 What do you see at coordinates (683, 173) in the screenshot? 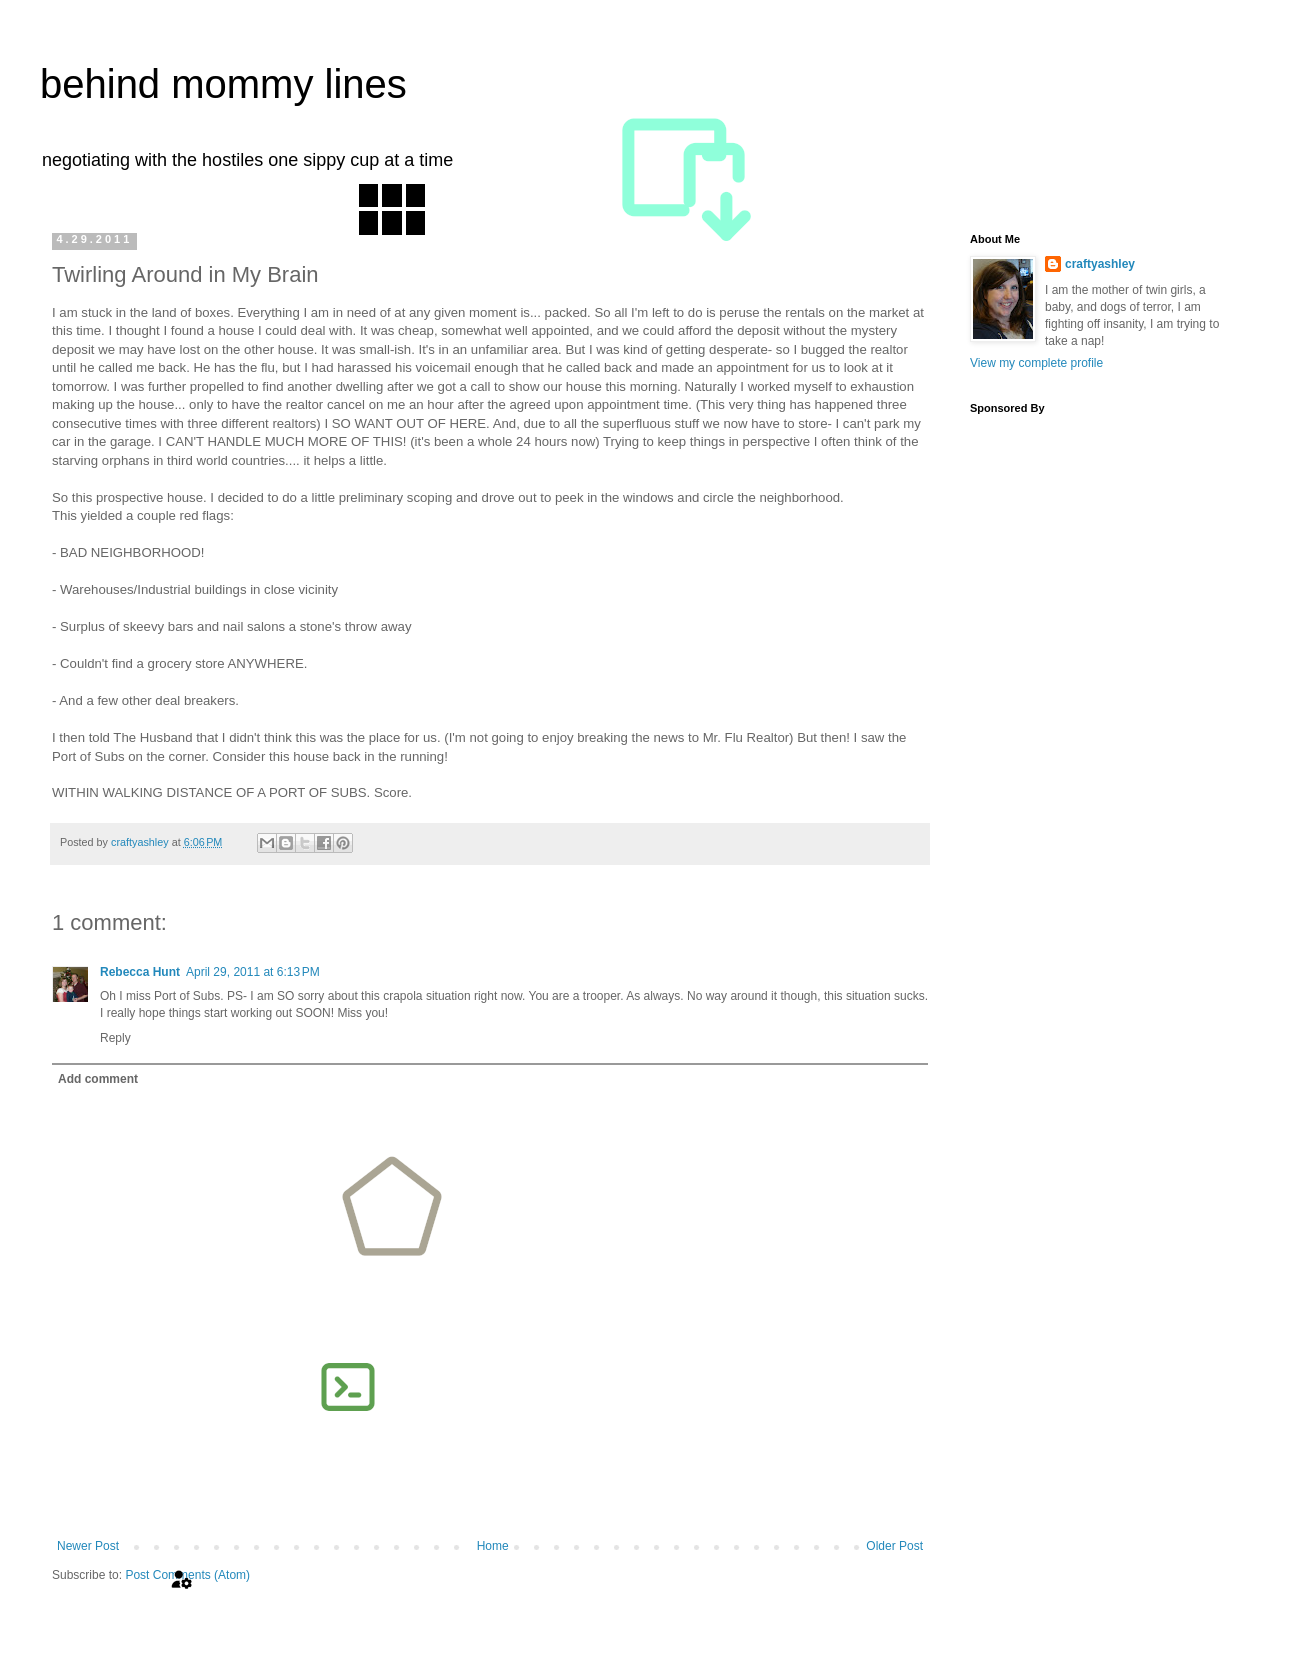
I see `download to connected devices` at bounding box center [683, 173].